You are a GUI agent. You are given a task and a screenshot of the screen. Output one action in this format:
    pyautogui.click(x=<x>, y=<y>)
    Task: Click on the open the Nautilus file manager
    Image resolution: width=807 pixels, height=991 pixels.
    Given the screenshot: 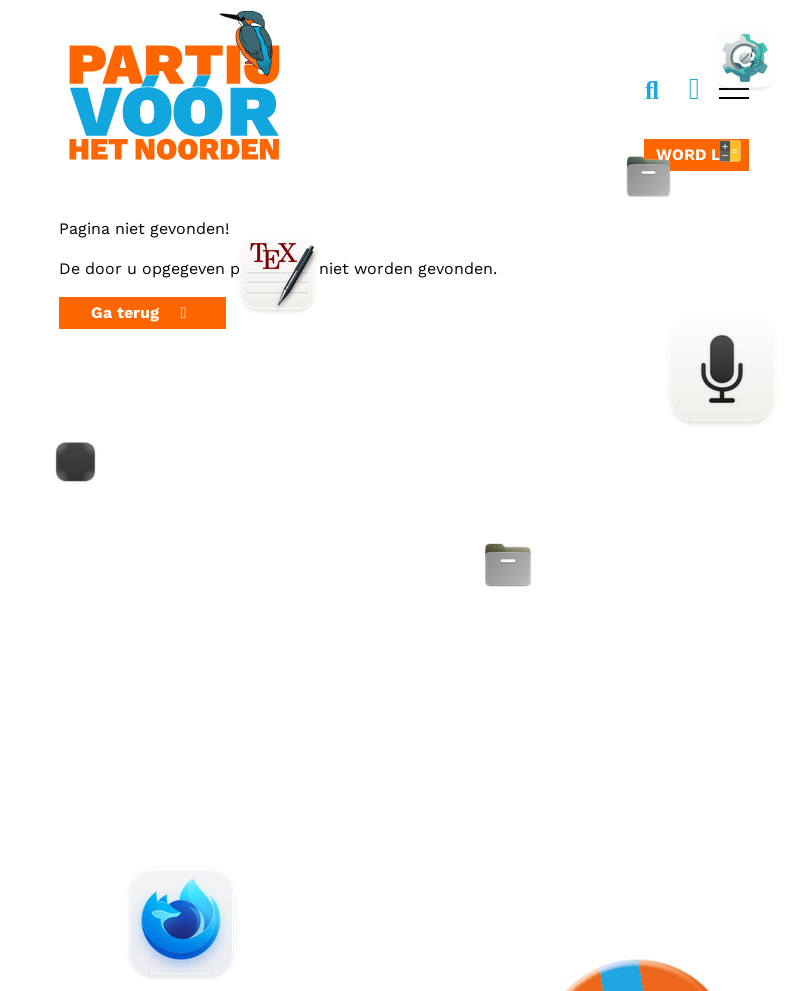 What is the action you would take?
    pyautogui.click(x=508, y=565)
    